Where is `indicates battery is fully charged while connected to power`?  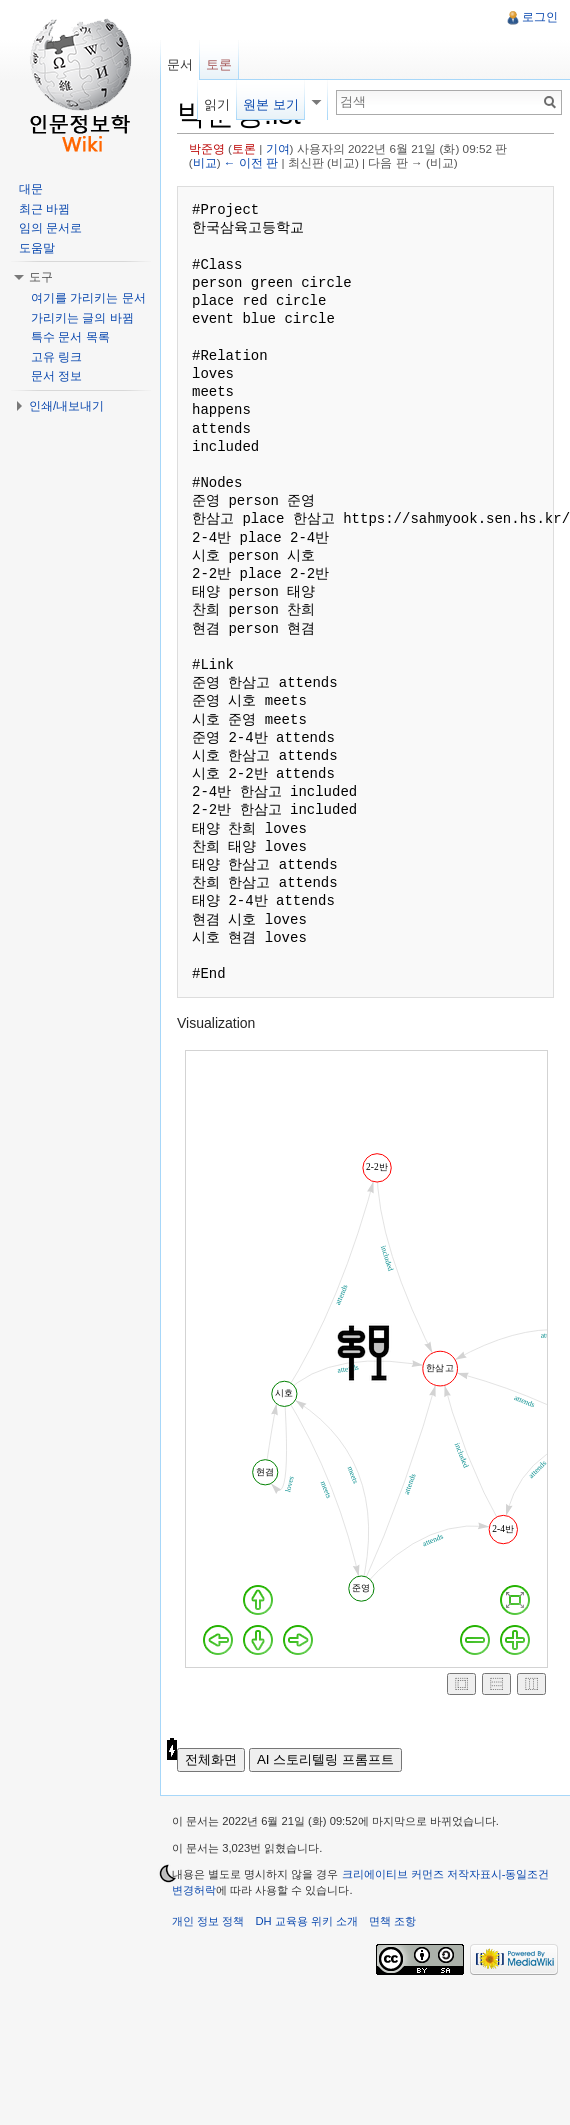 indicates battery is fully charged while connected to power is located at coordinates (172, 1749).